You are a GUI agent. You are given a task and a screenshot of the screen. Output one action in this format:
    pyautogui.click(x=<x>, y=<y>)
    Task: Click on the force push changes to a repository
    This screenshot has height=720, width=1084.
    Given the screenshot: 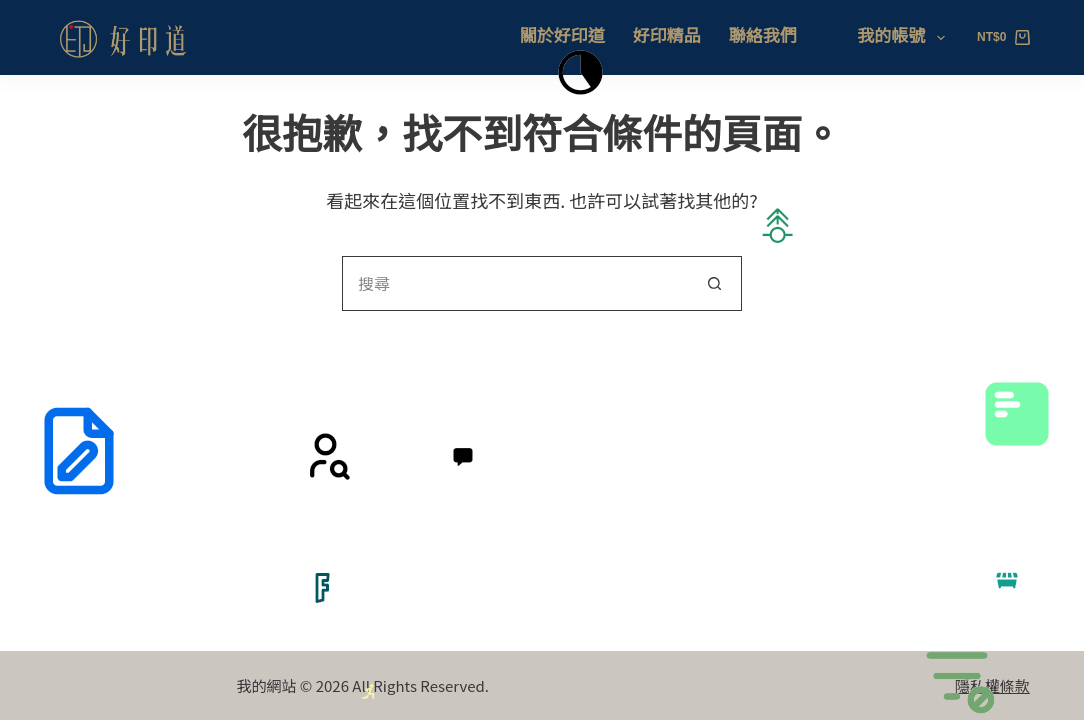 What is the action you would take?
    pyautogui.click(x=776, y=224)
    